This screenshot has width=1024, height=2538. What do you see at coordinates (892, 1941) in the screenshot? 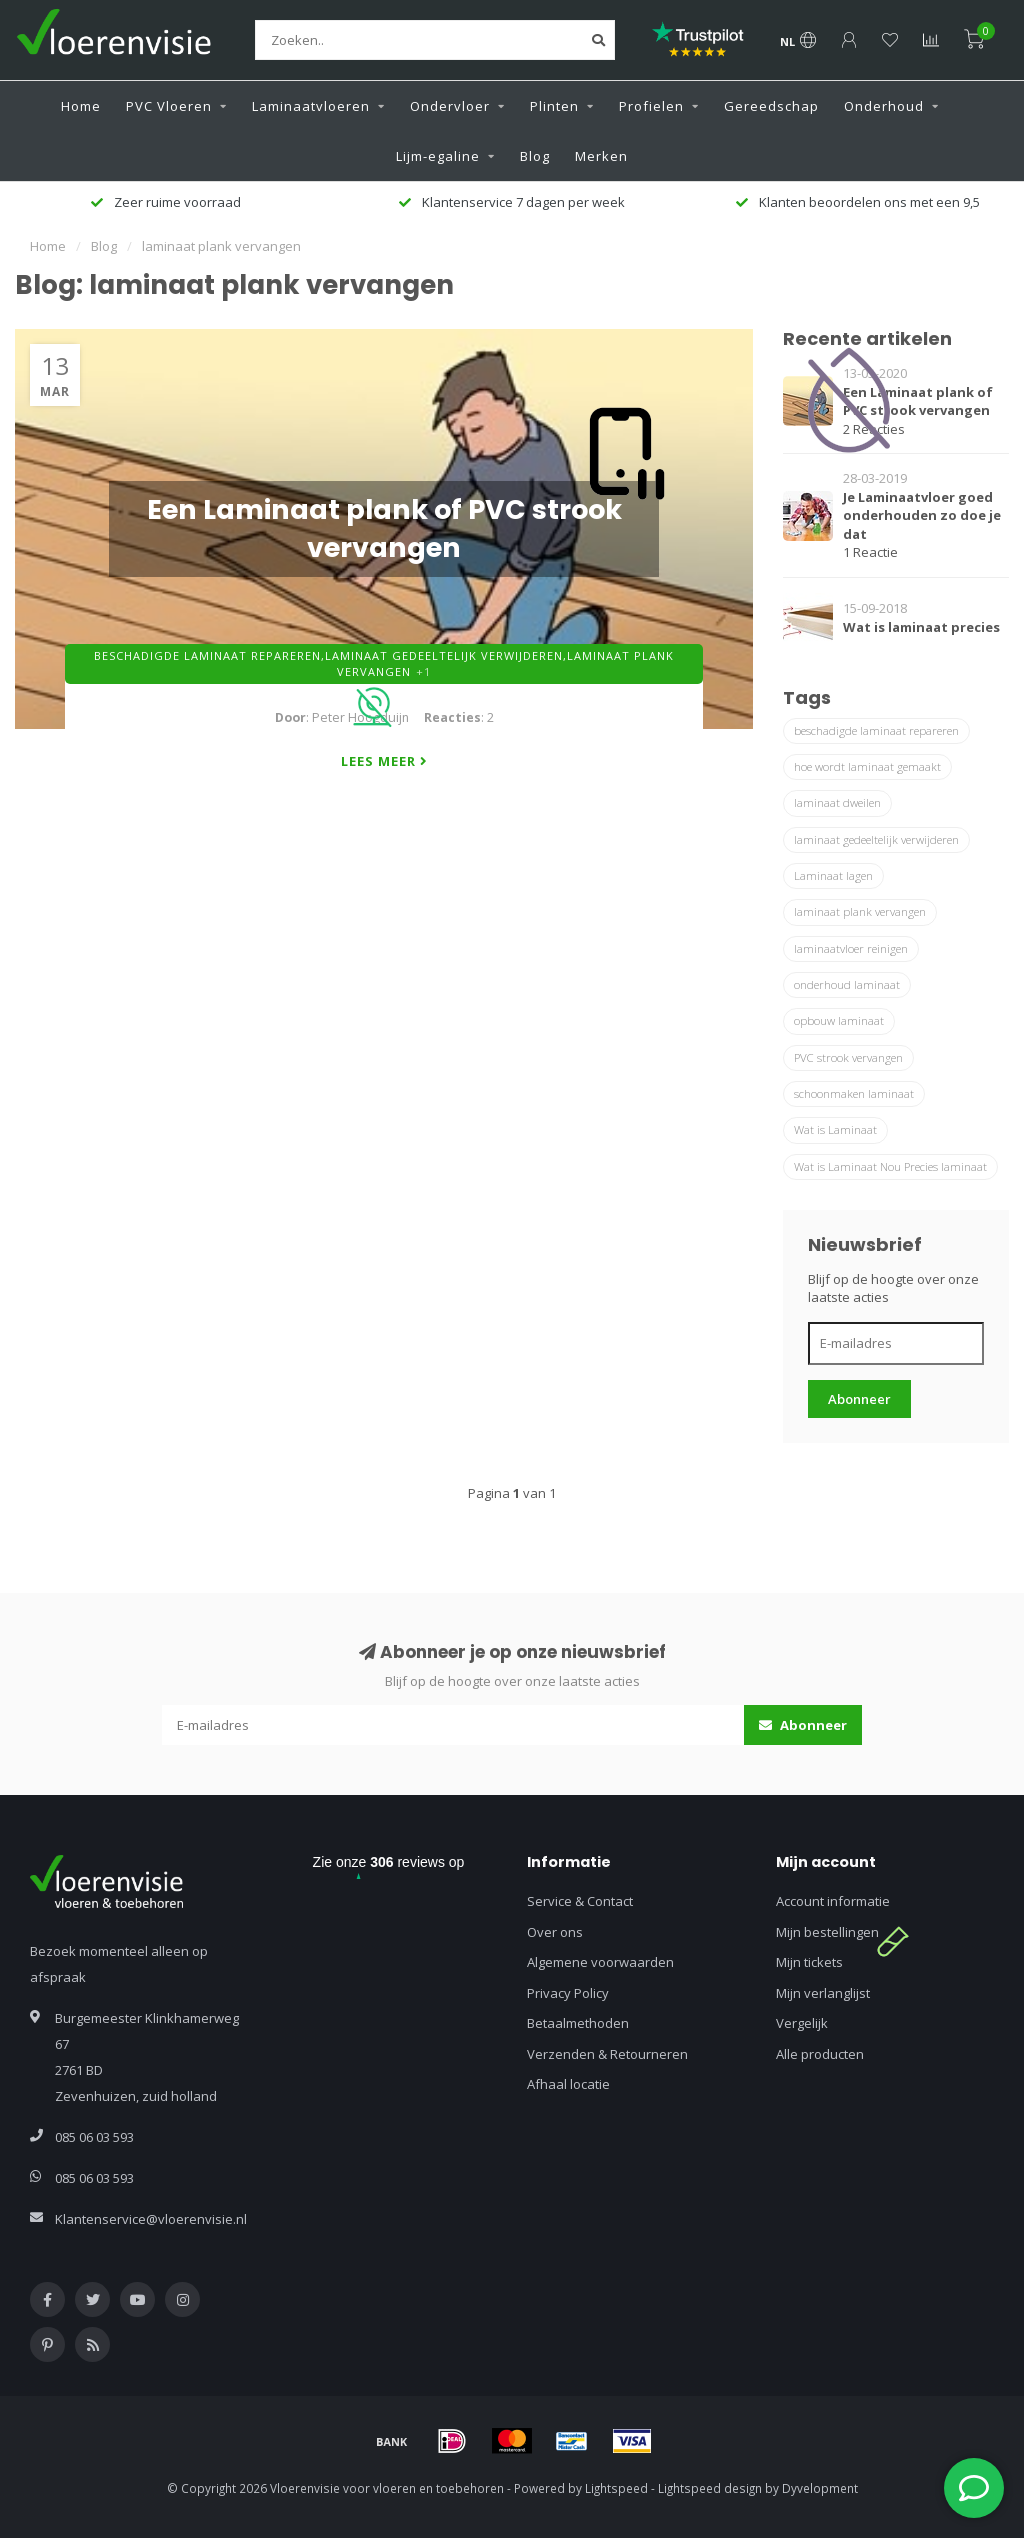
I see `access experimental or beta features` at bounding box center [892, 1941].